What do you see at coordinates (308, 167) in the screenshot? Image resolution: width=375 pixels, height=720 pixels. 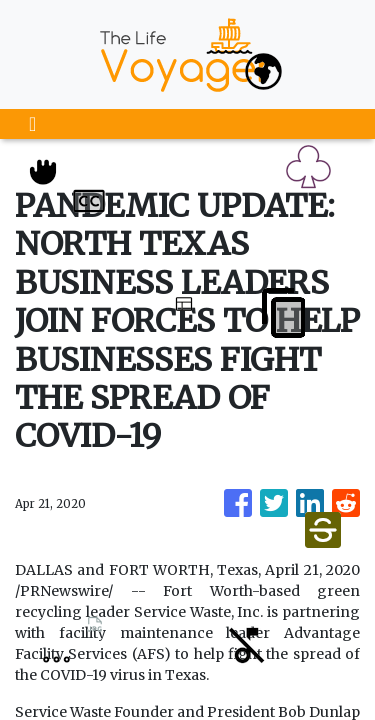 I see `club suit symbol for card games` at bounding box center [308, 167].